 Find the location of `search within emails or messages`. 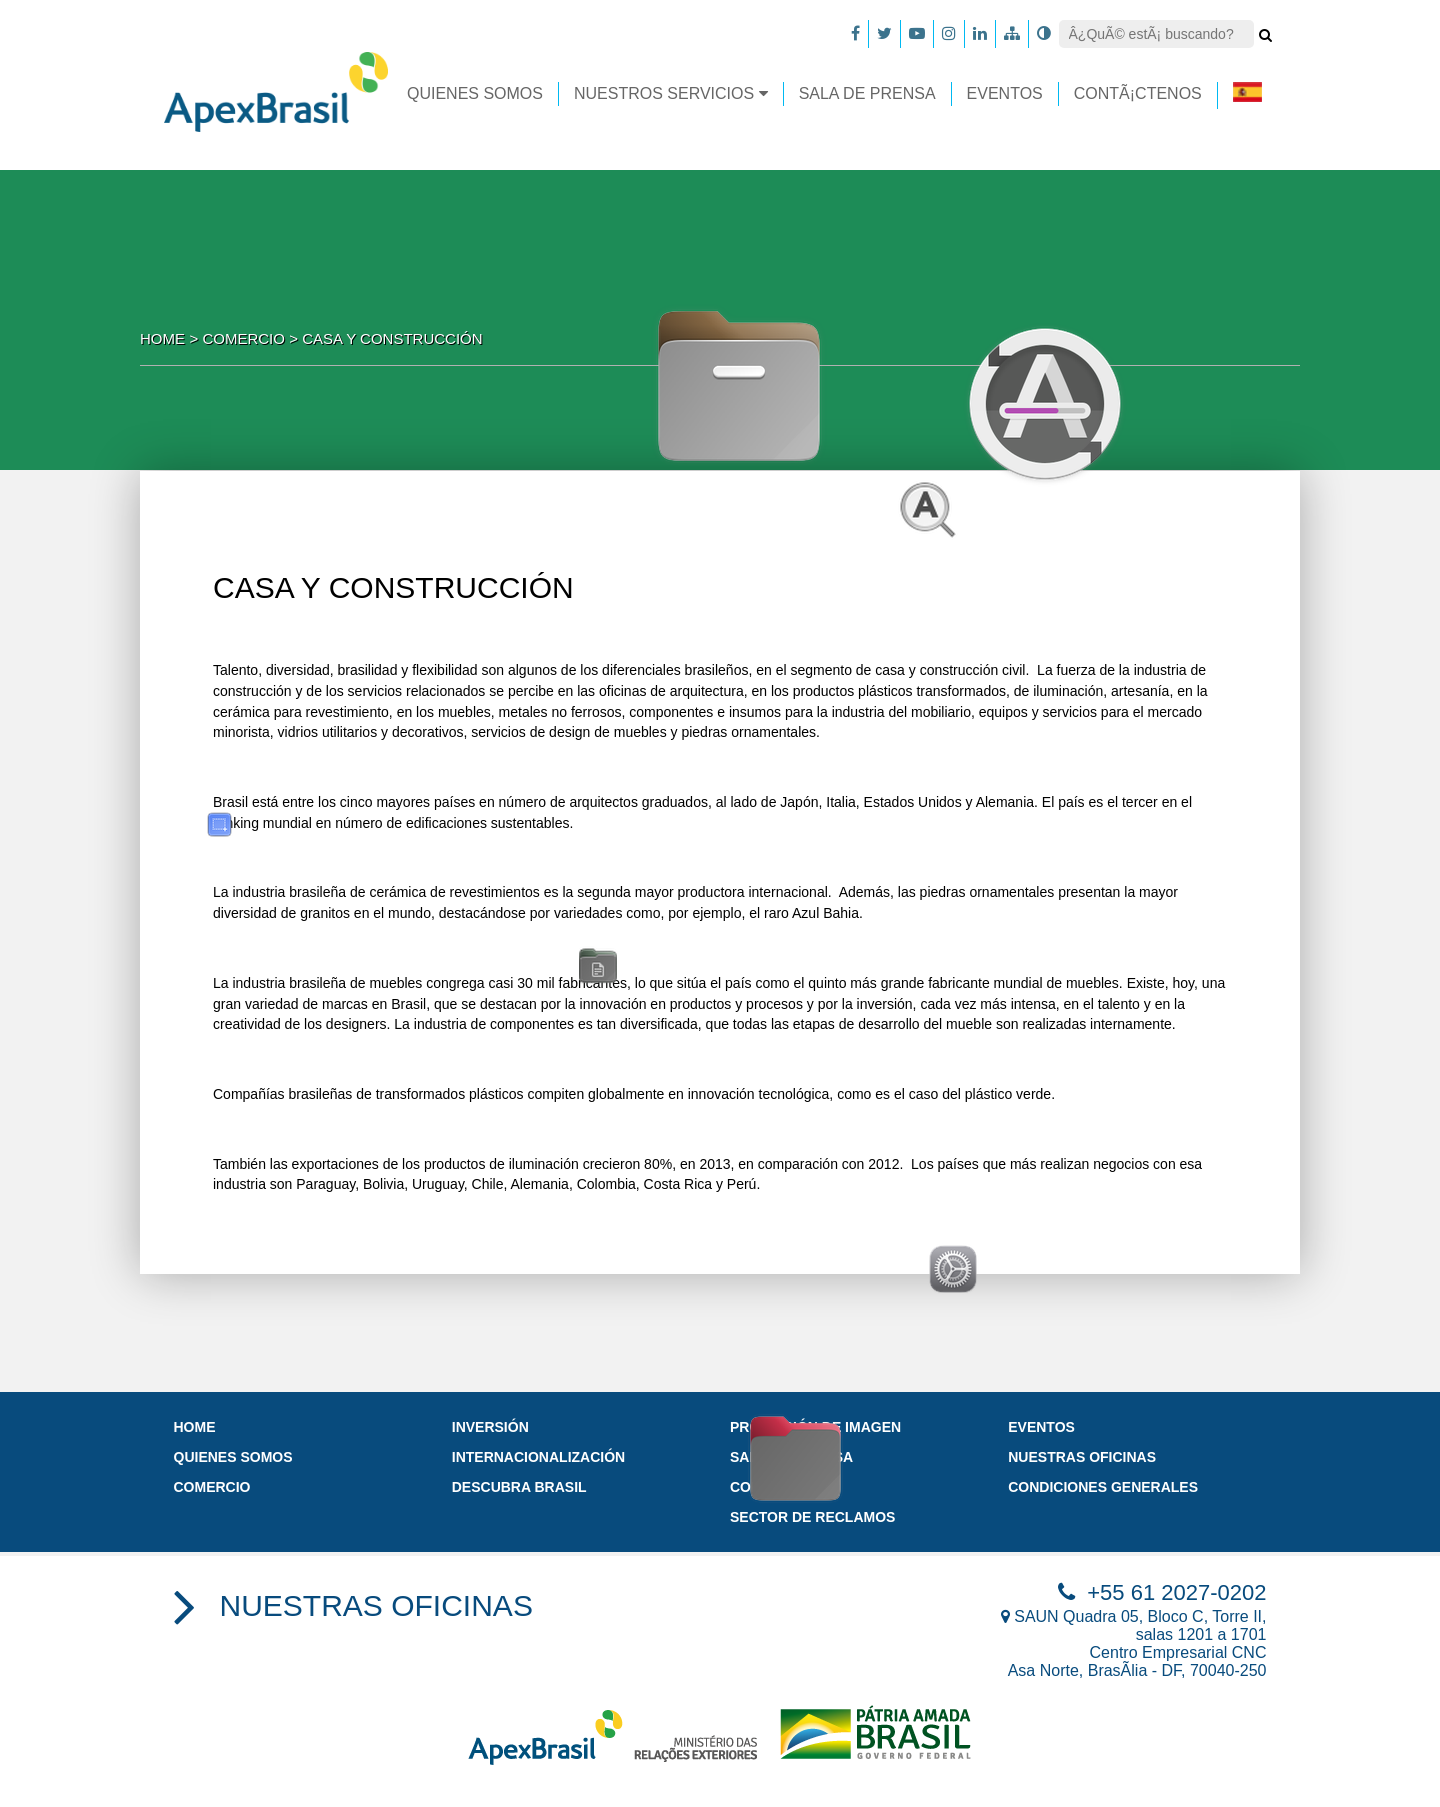

search within emails or messages is located at coordinates (928, 510).